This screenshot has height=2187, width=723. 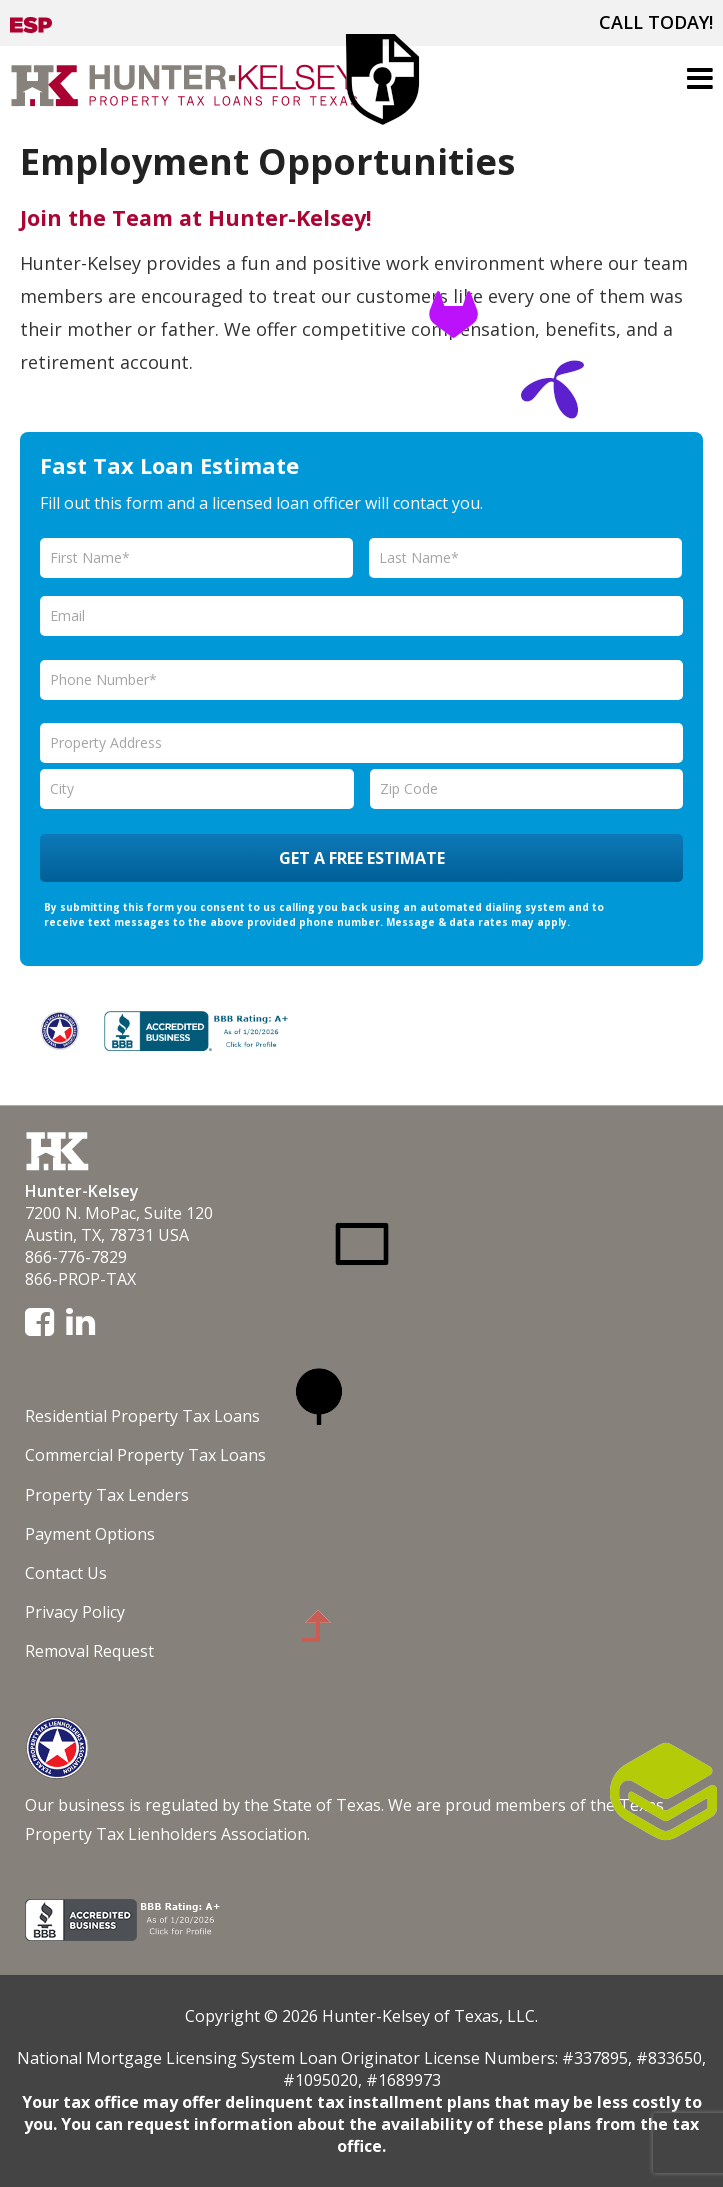 I want to click on mark a location on the map, so click(x=319, y=1394).